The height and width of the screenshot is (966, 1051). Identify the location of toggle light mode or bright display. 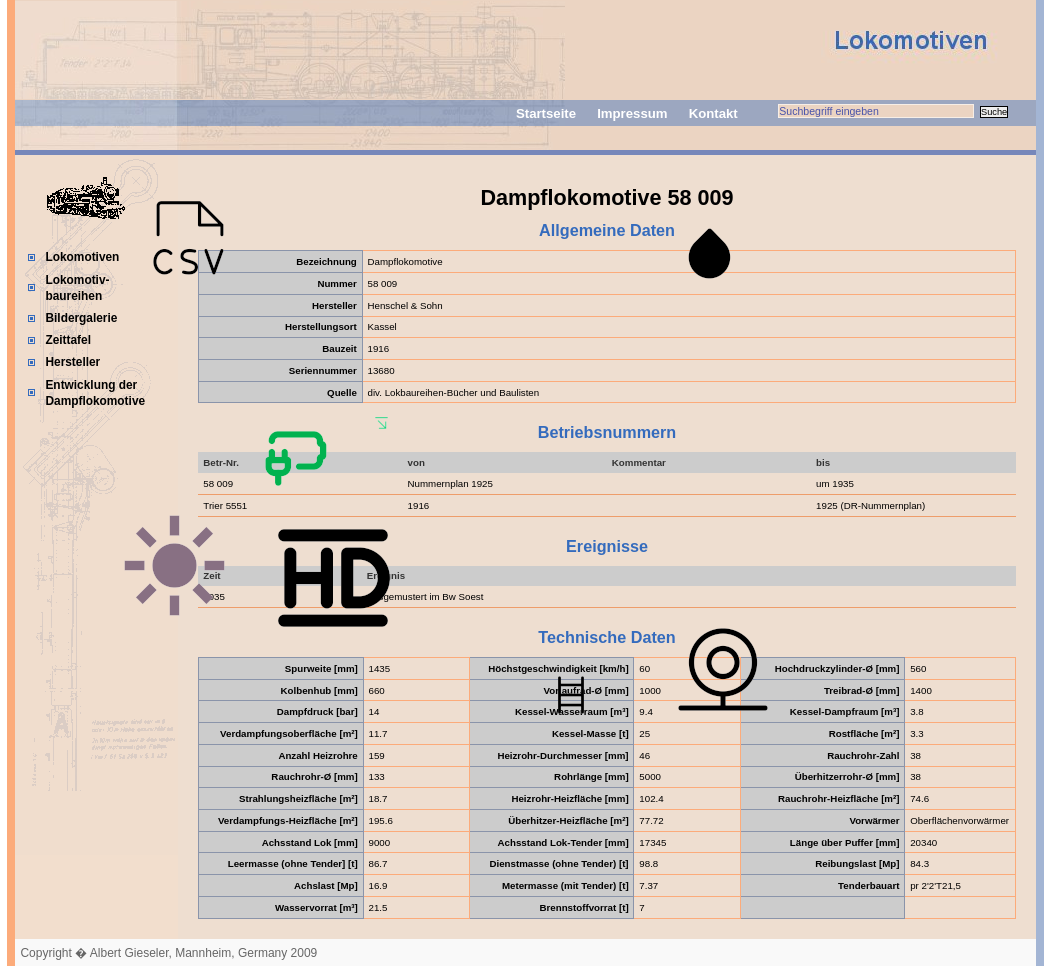
(174, 565).